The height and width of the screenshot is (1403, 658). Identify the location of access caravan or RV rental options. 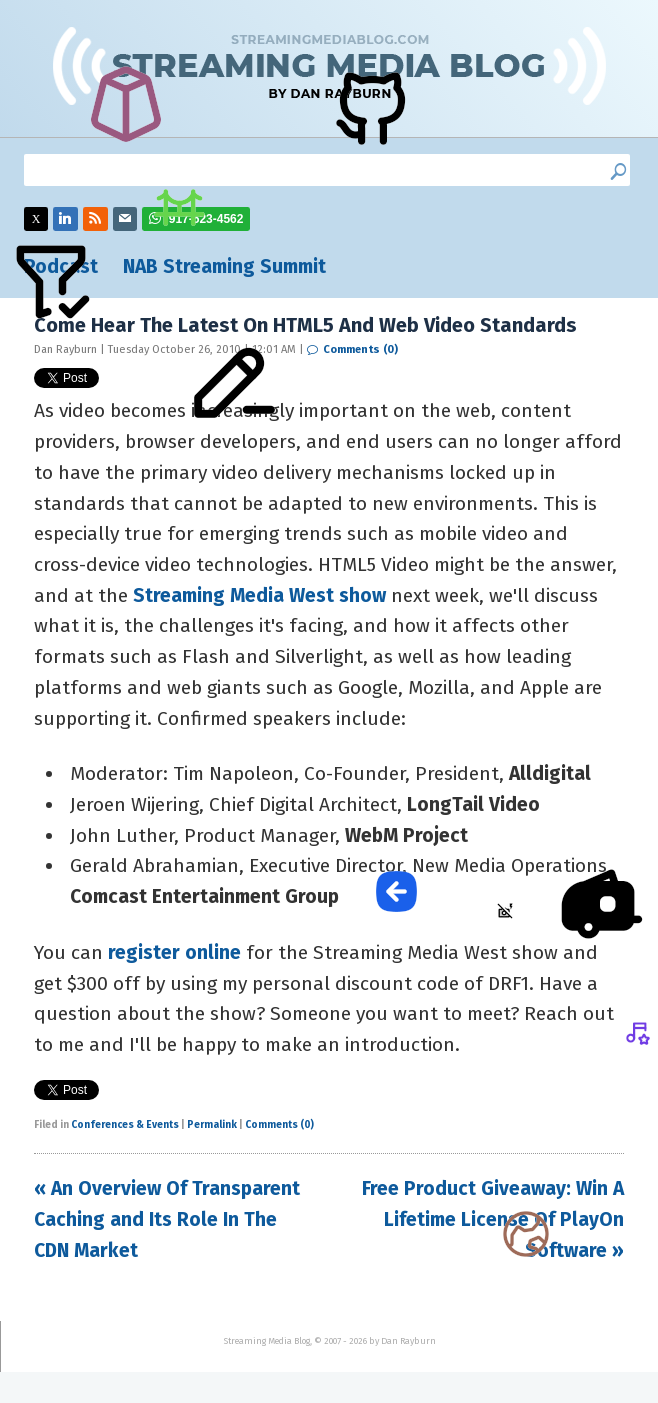
(600, 904).